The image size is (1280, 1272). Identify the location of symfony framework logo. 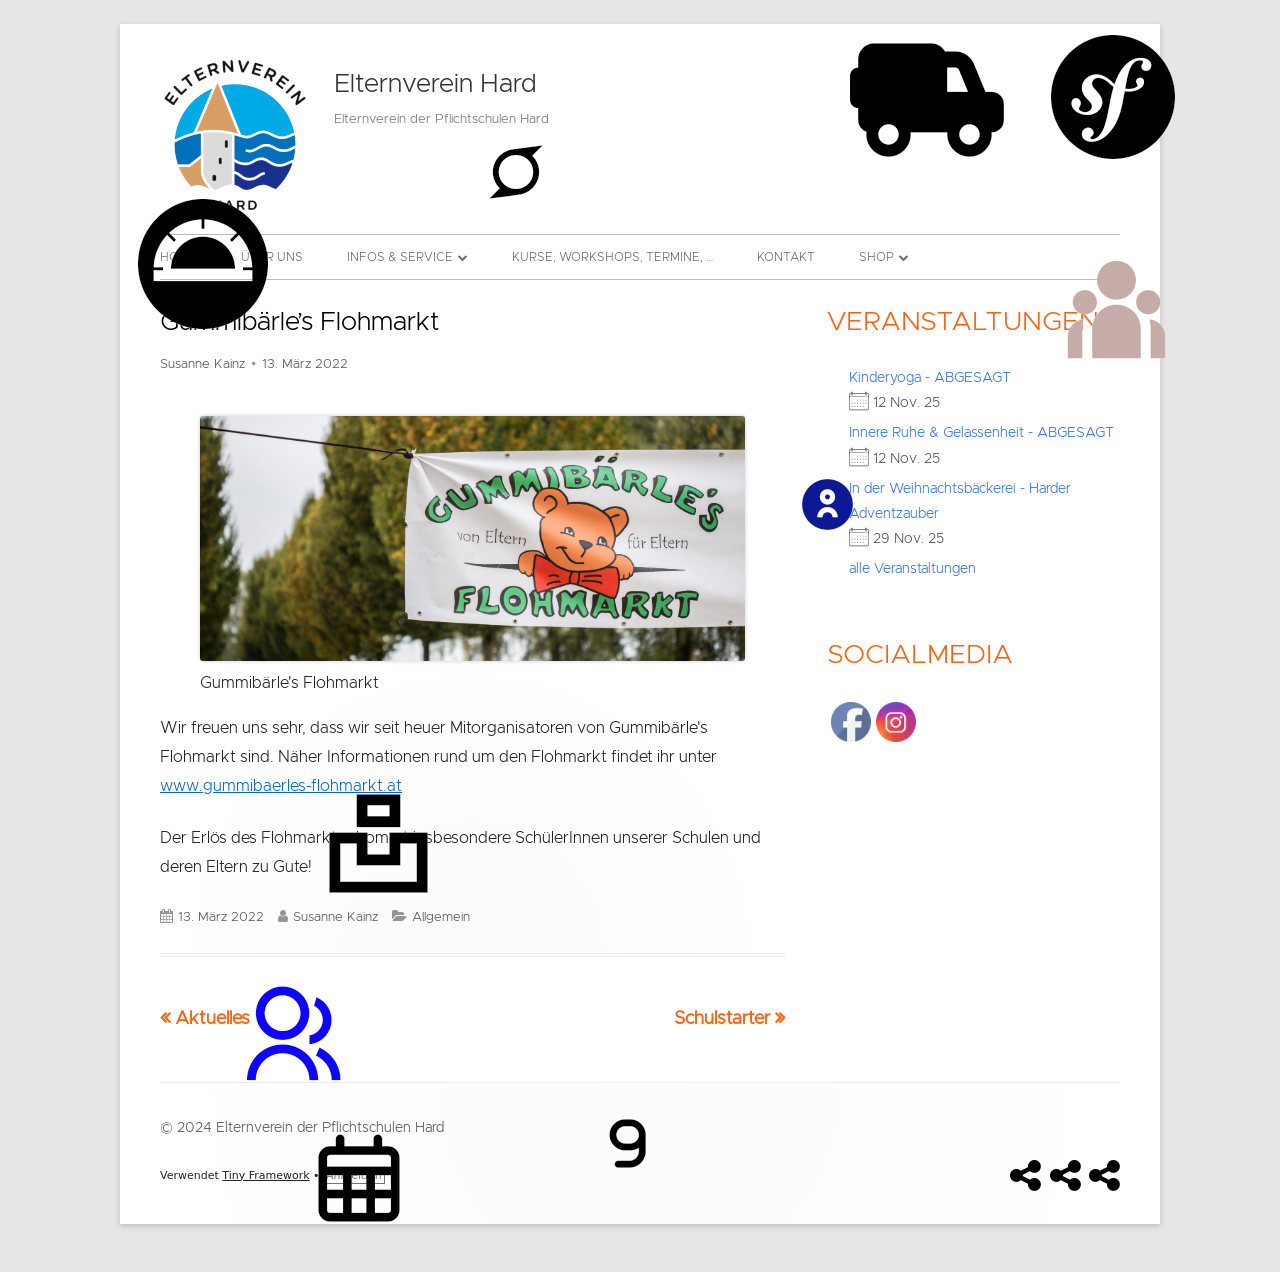
(1113, 97).